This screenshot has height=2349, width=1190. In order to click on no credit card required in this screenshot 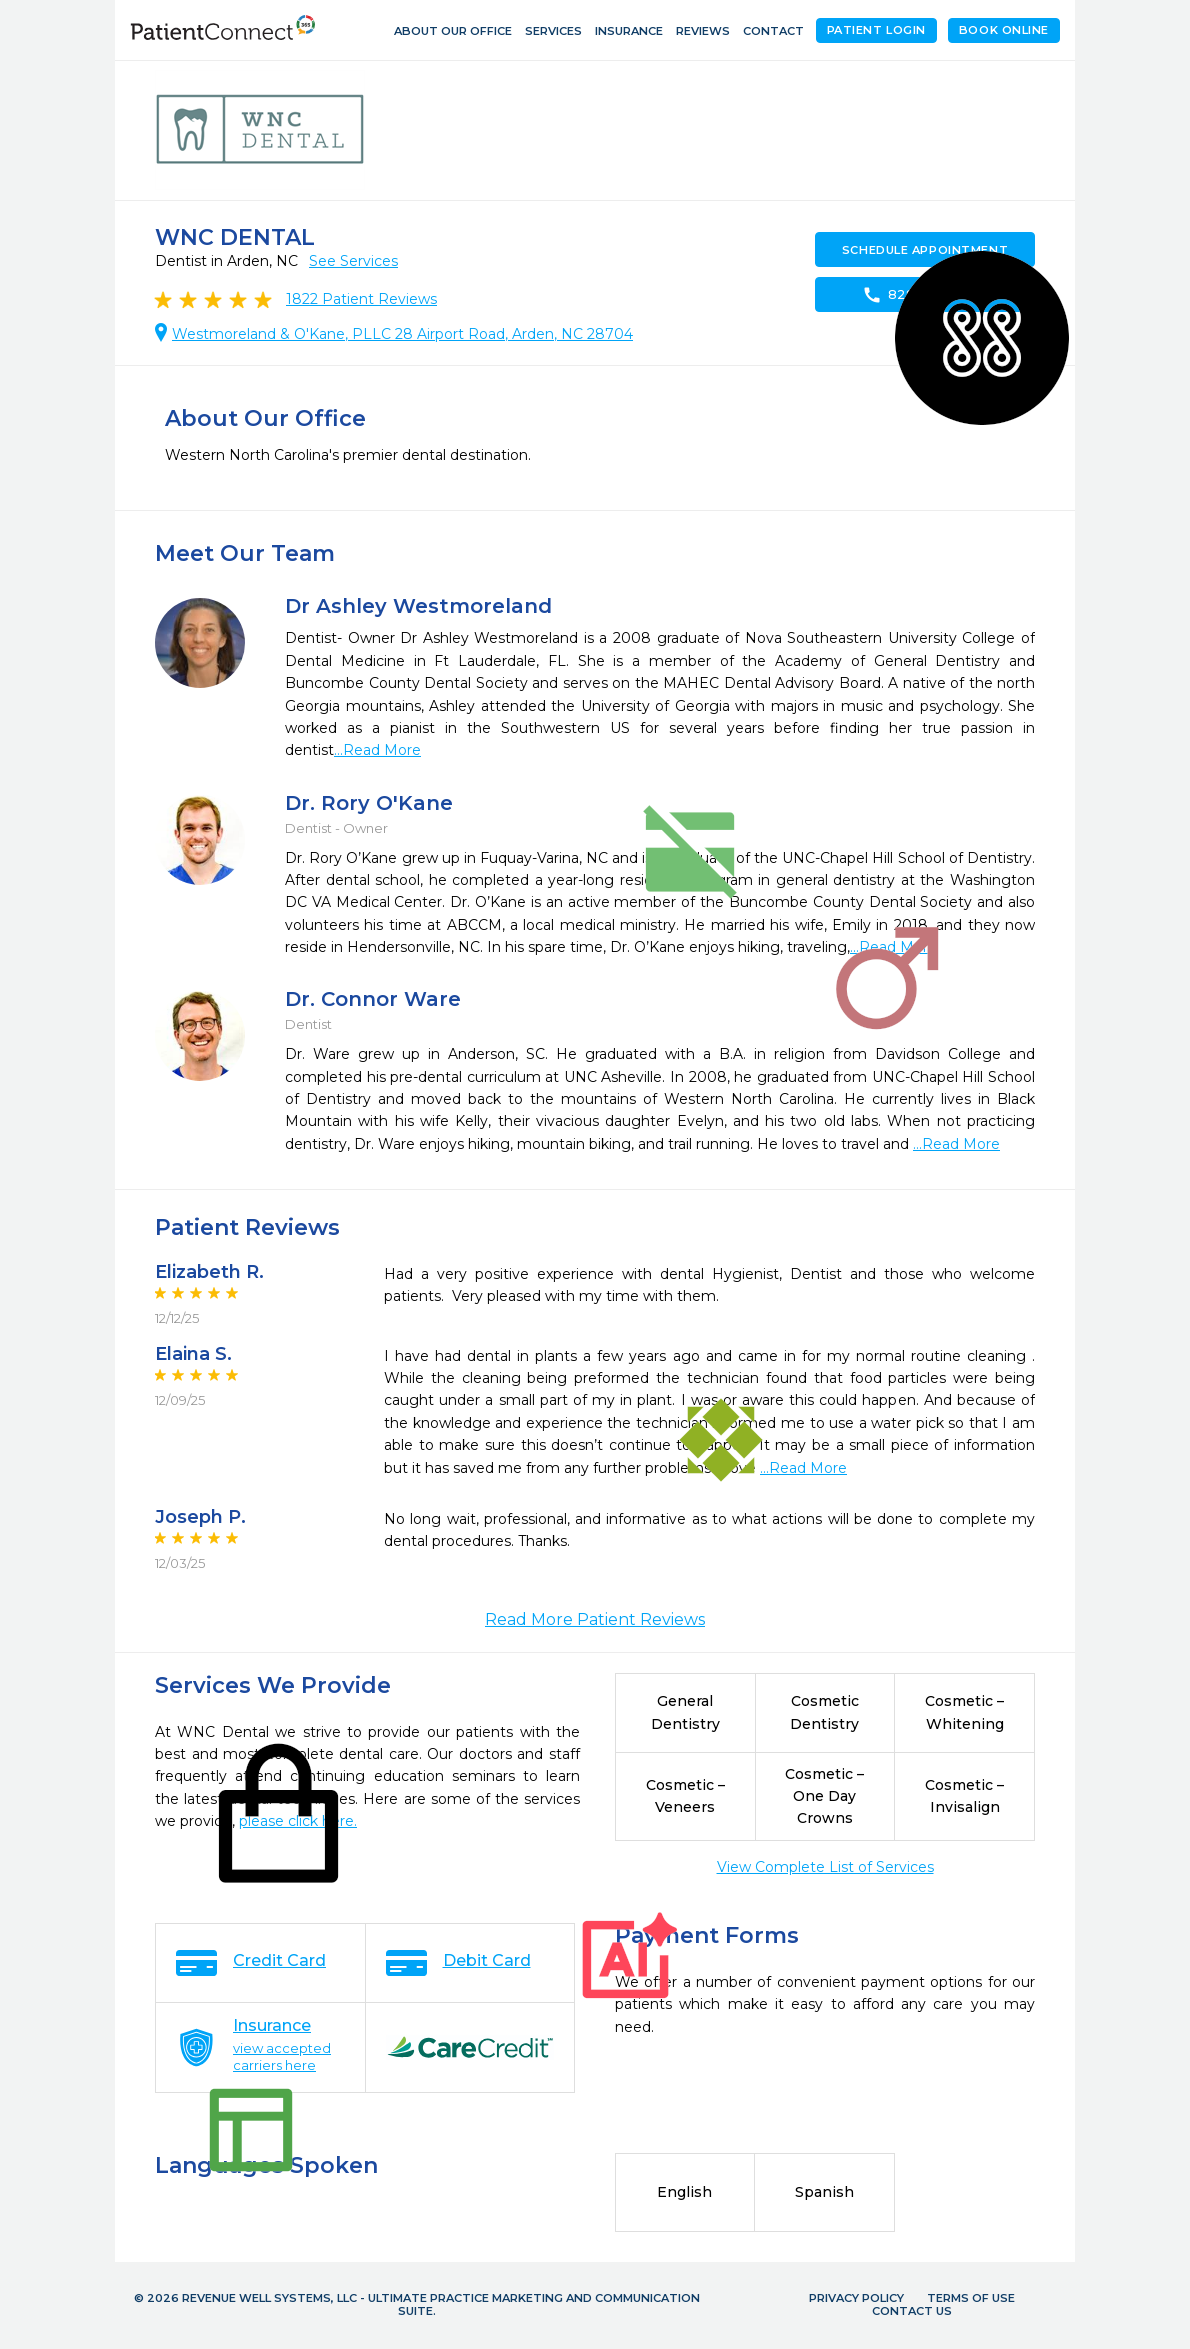, I will do `click(690, 852)`.